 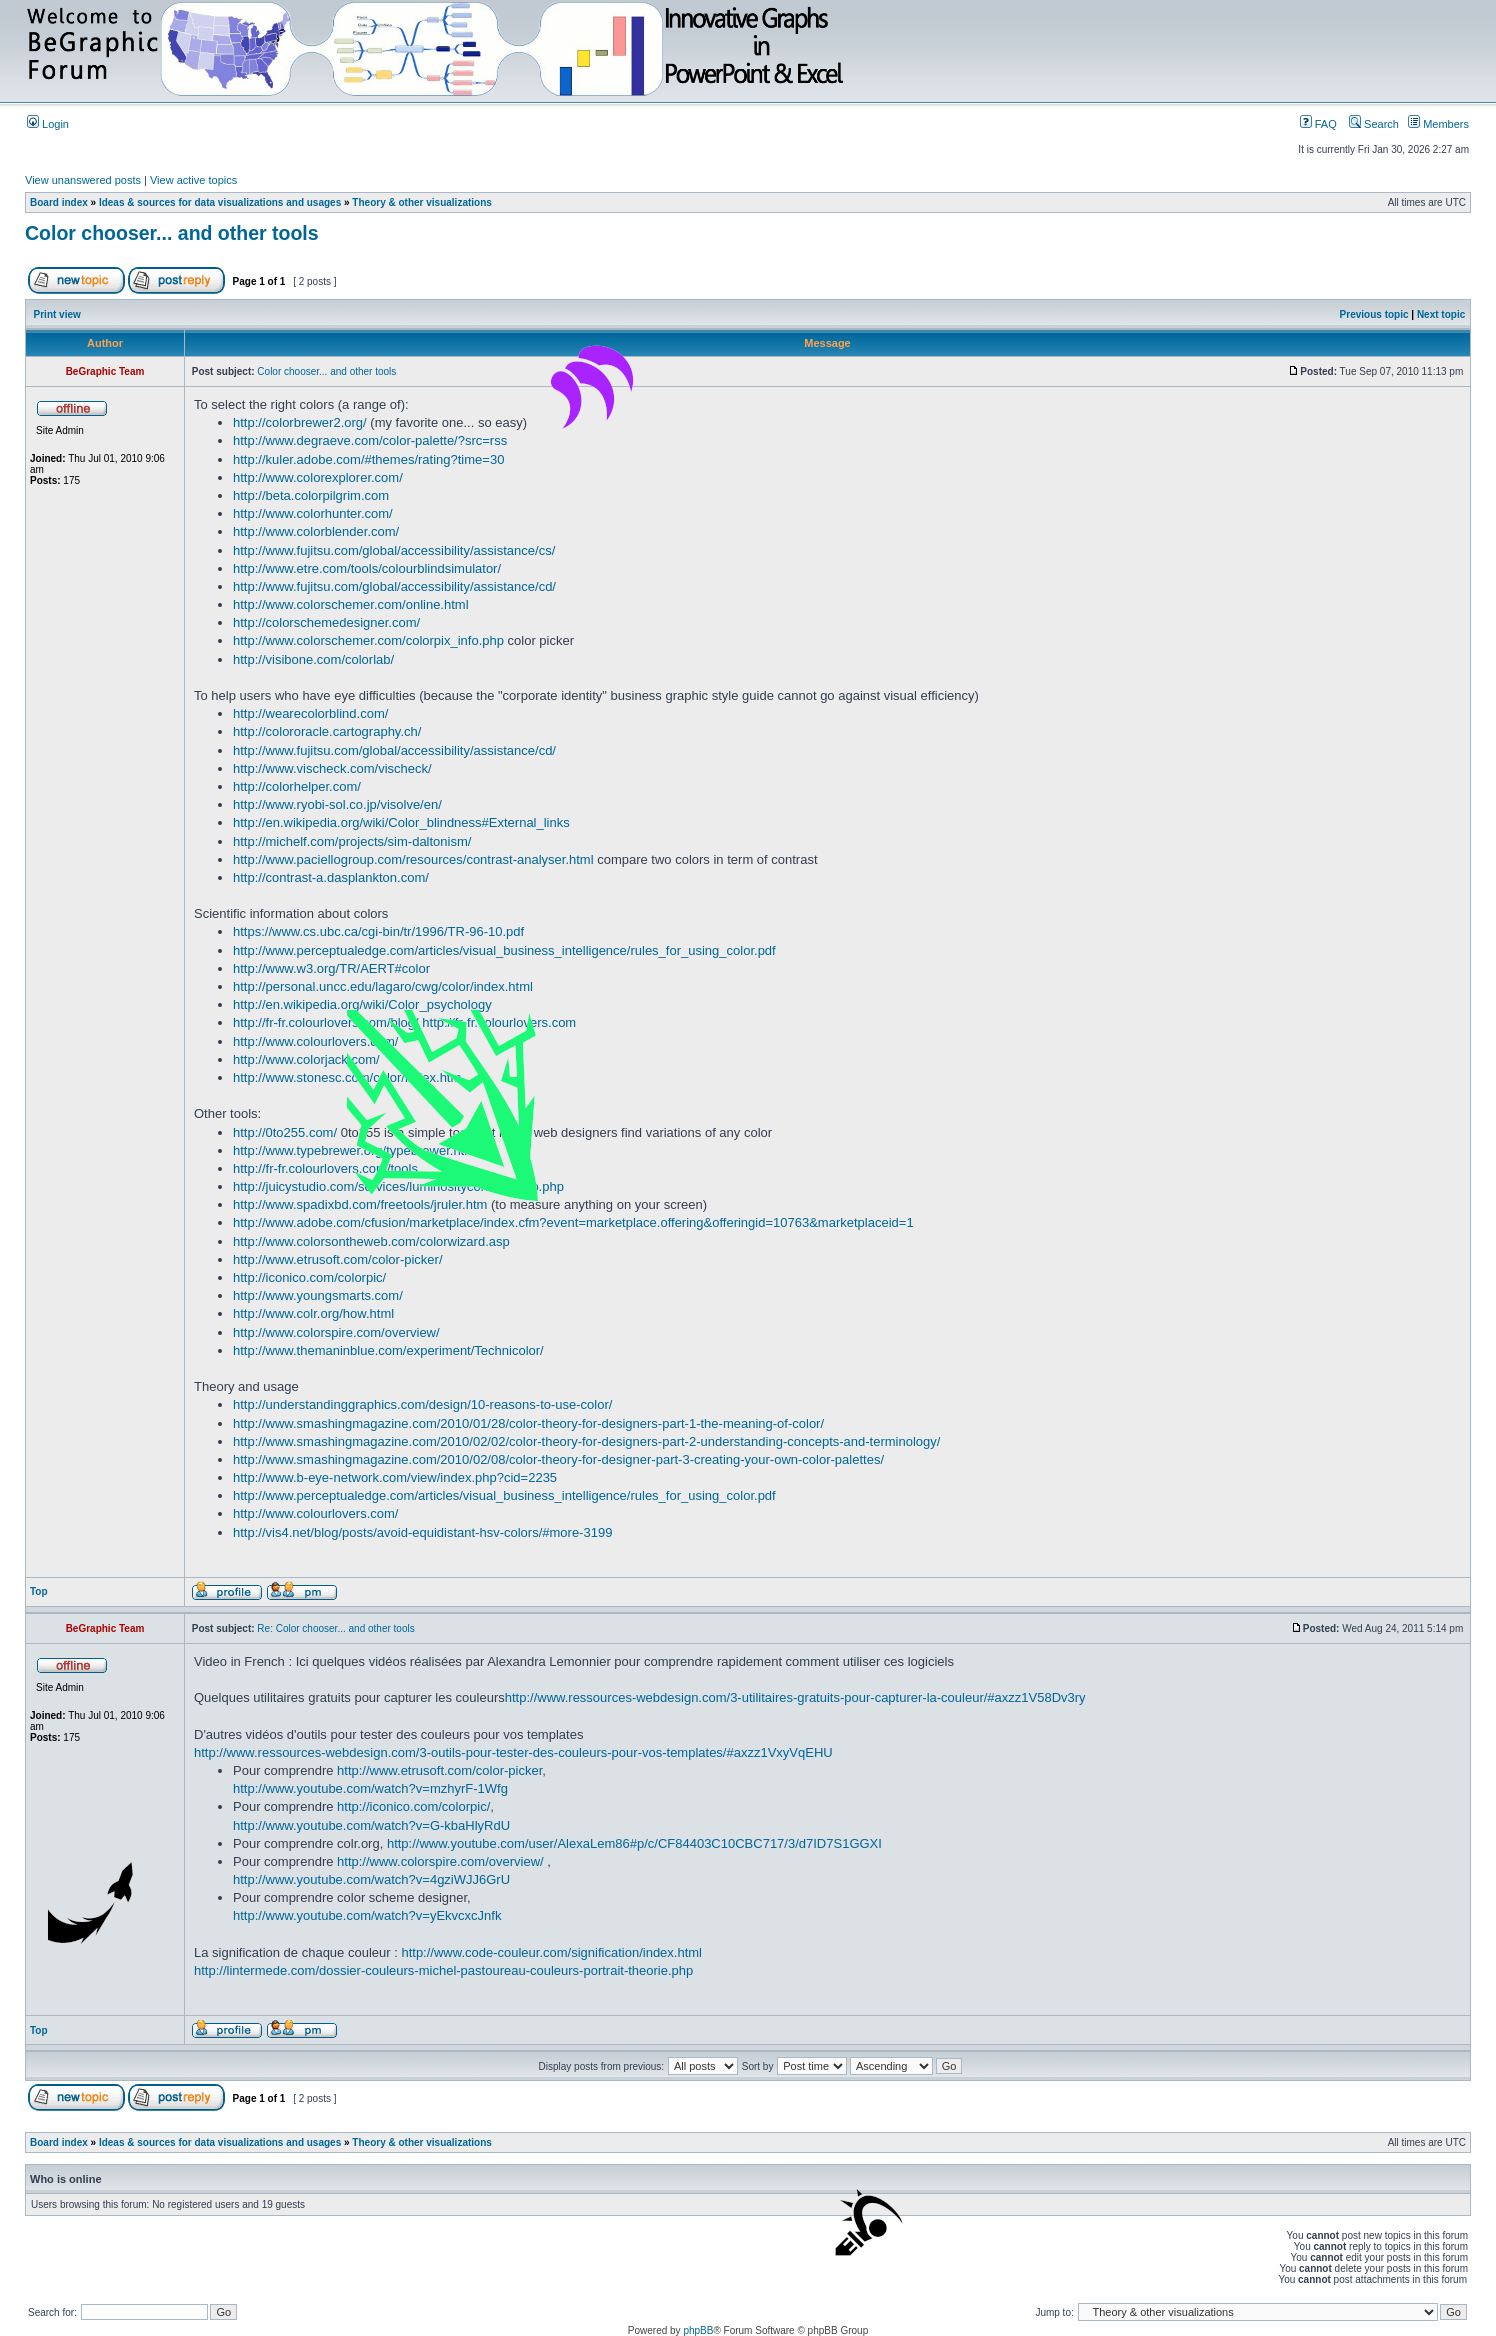 I want to click on equip a magic staff or wand, so click(x=869, y=2222).